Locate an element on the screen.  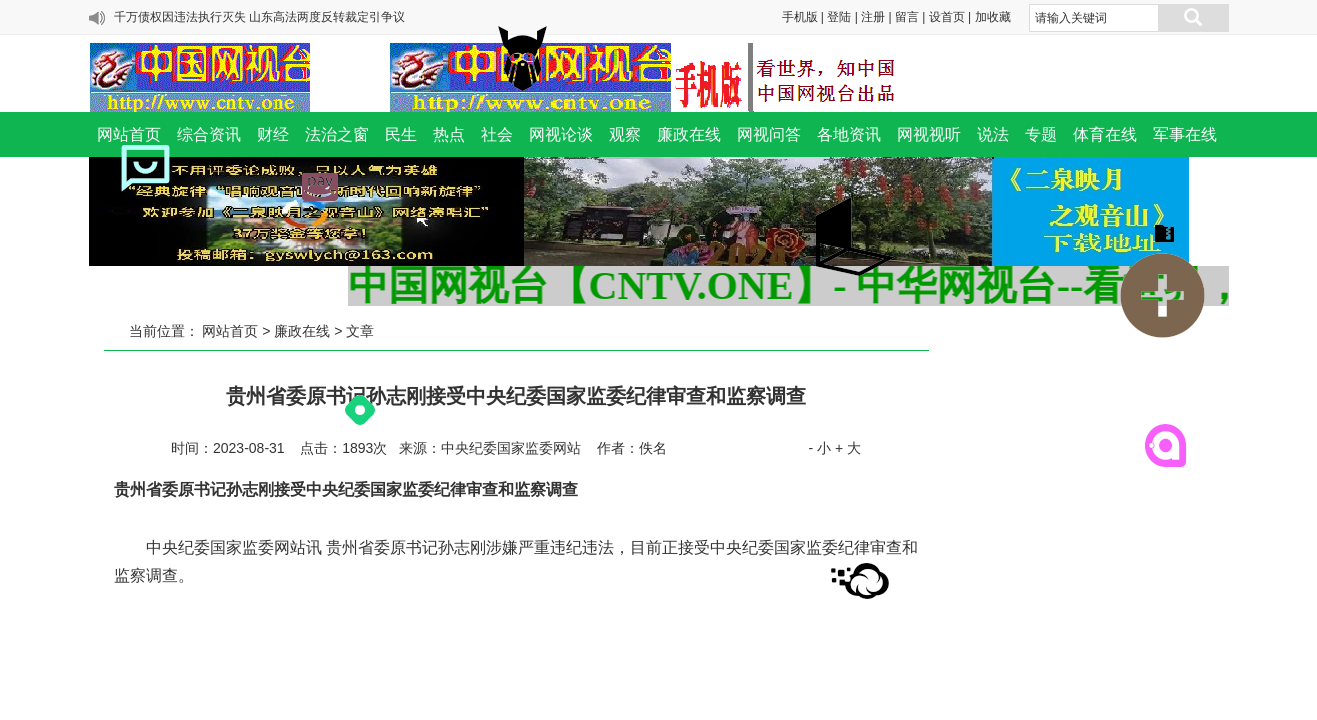
start a friendly chat or conversation is located at coordinates (145, 166).